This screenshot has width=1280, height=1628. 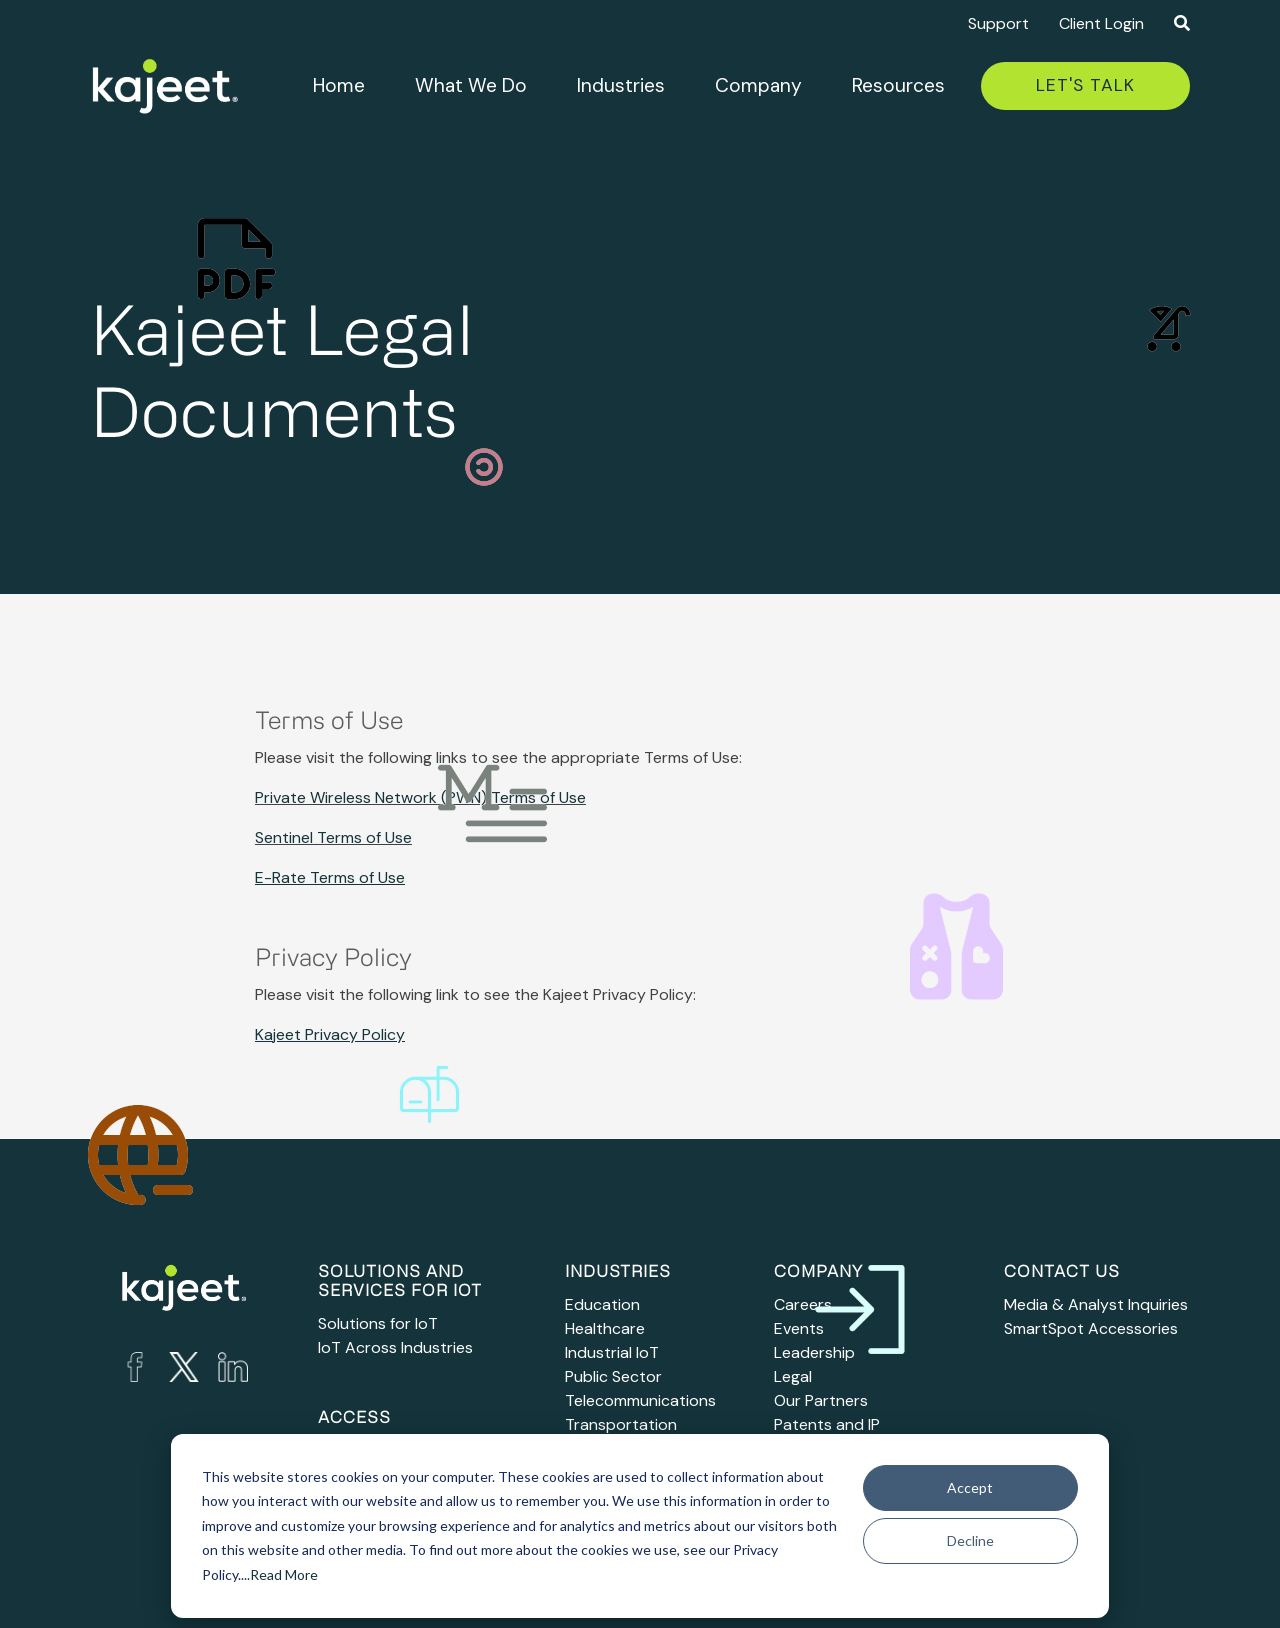 I want to click on access your mailbox or inbox, so click(x=429, y=1095).